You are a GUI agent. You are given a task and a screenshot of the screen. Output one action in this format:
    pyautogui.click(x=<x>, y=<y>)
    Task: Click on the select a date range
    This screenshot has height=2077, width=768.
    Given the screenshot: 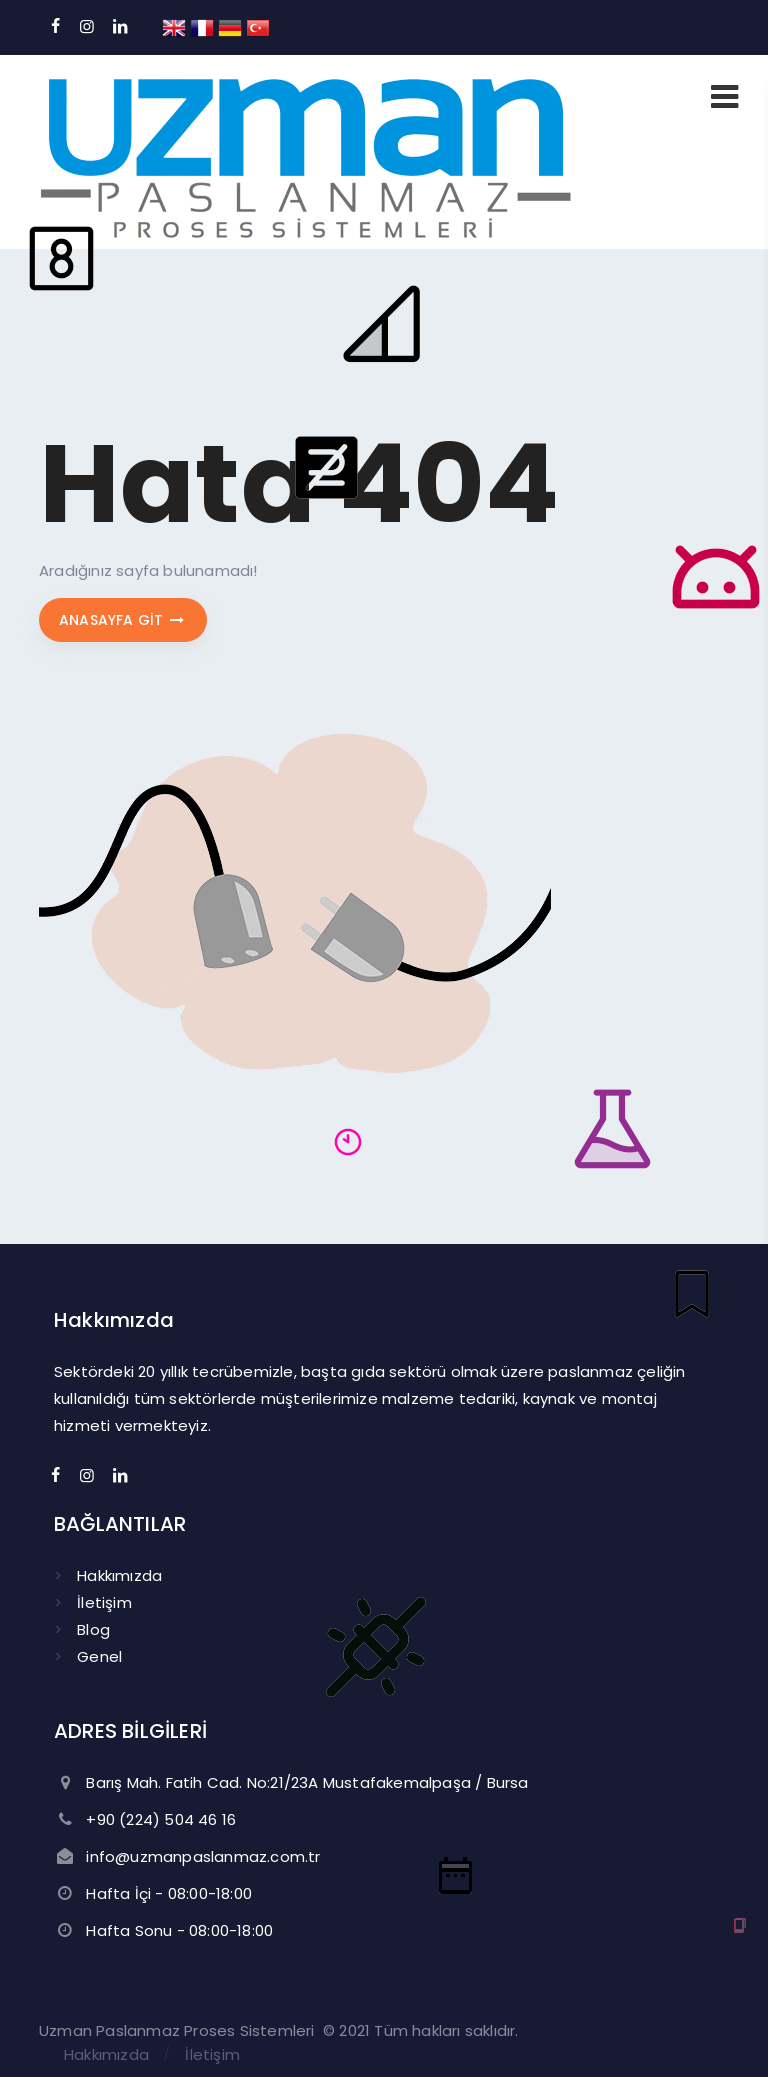 What is the action you would take?
    pyautogui.click(x=455, y=1875)
    